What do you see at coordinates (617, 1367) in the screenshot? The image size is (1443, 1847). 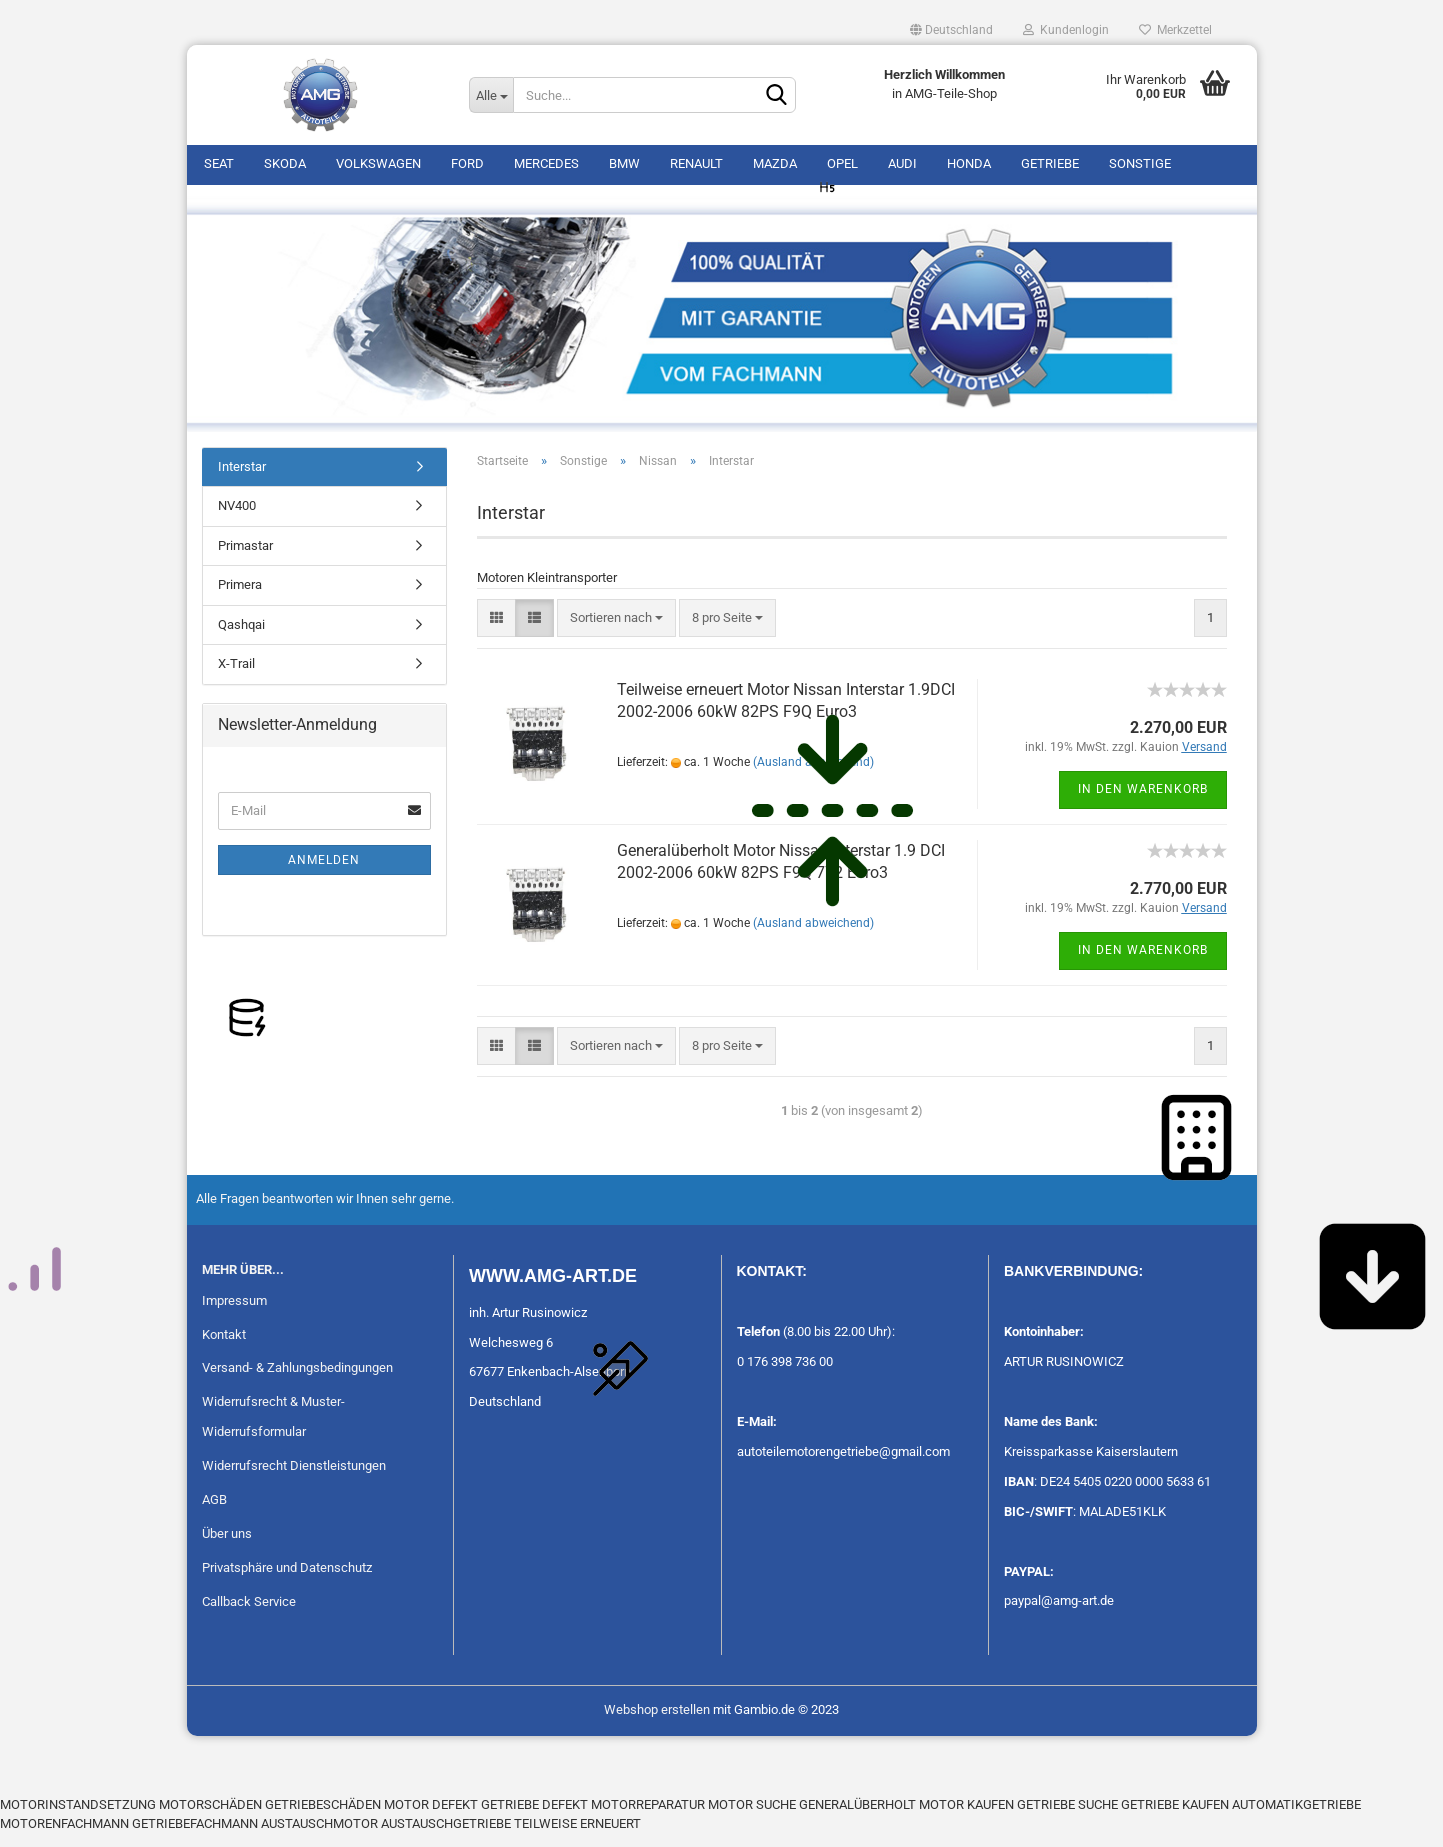 I see `access cricket sports content or scores` at bounding box center [617, 1367].